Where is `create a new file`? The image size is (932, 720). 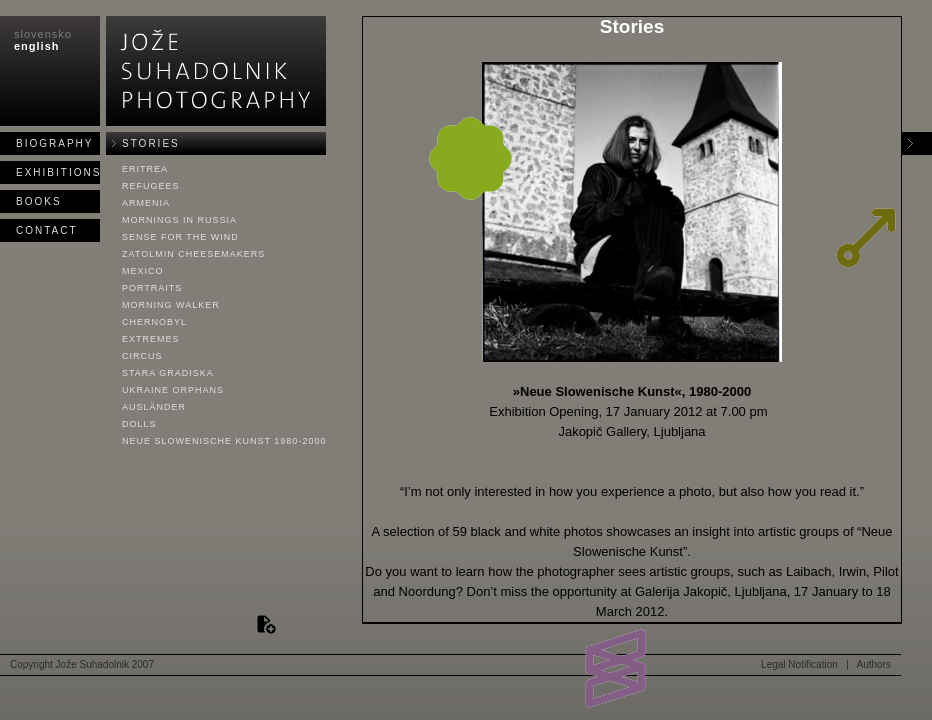
create a new file is located at coordinates (266, 624).